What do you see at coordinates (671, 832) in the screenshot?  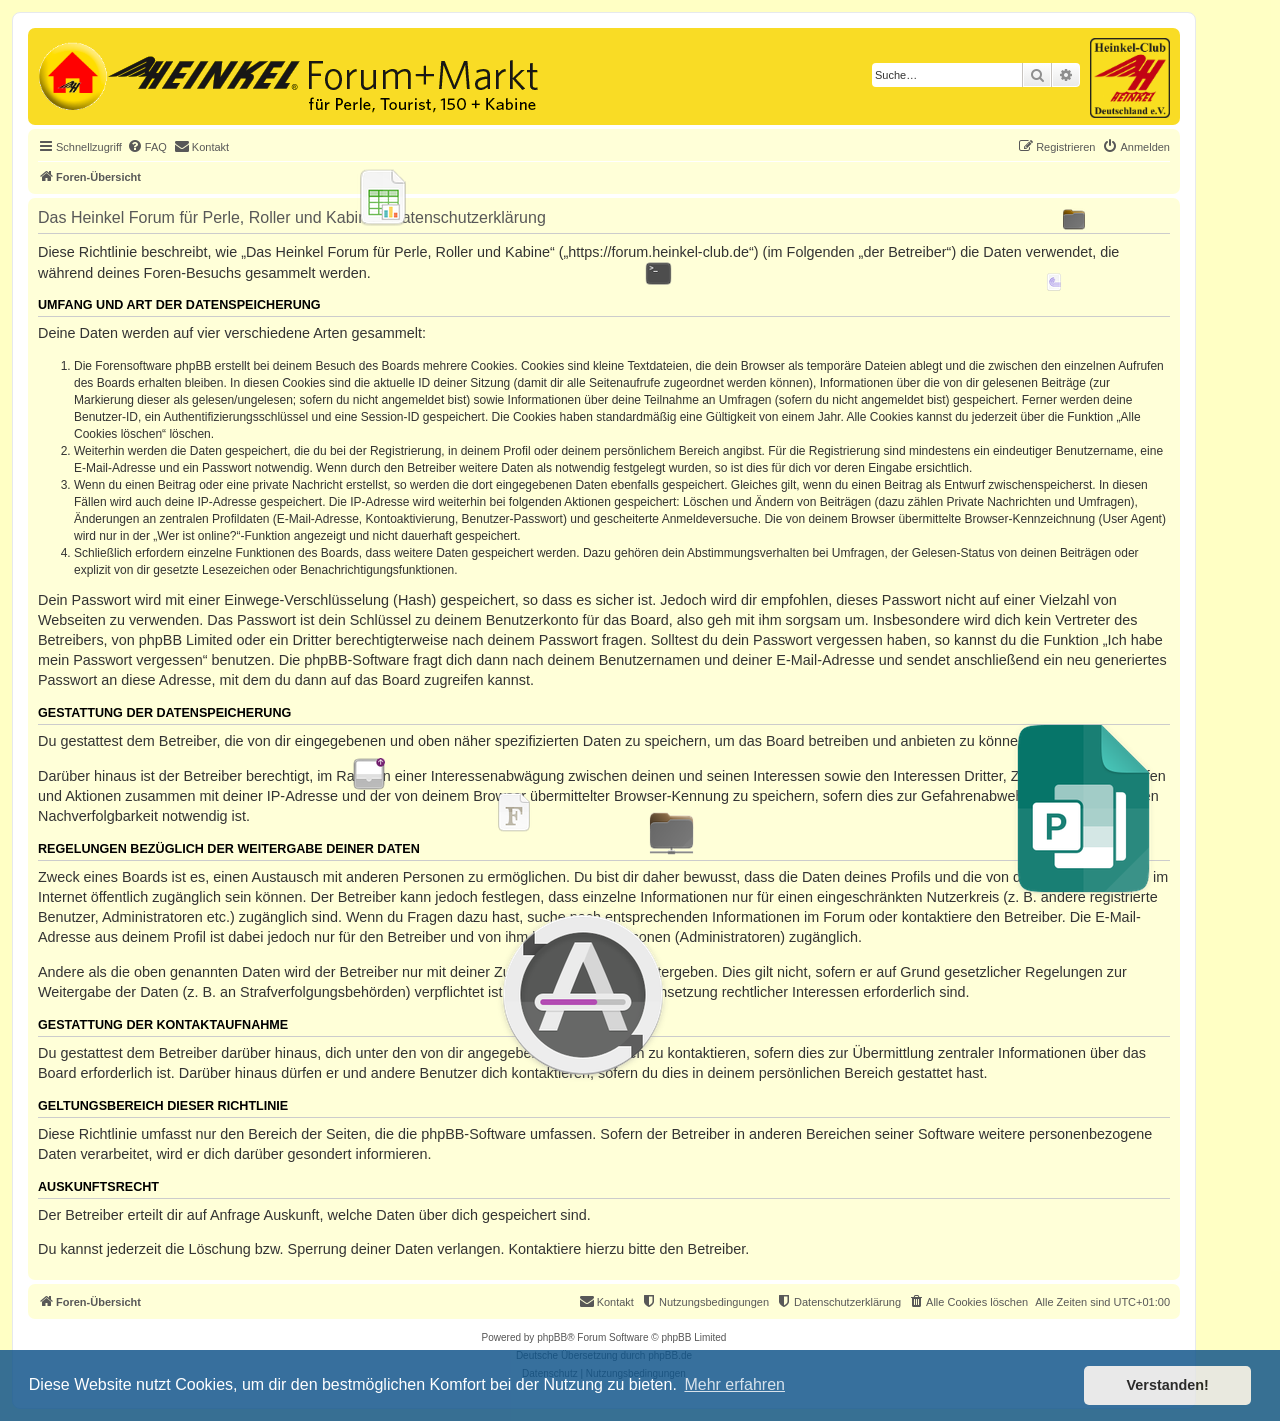 I see `access files stored on a remote server` at bounding box center [671, 832].